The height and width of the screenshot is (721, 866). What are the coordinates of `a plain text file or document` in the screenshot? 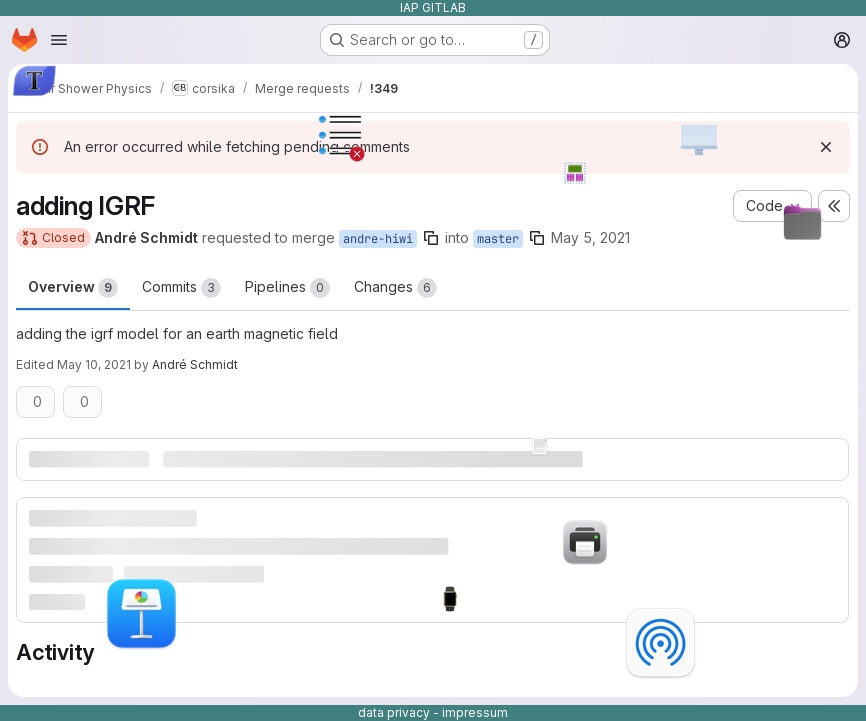 It's located at (540, 446).